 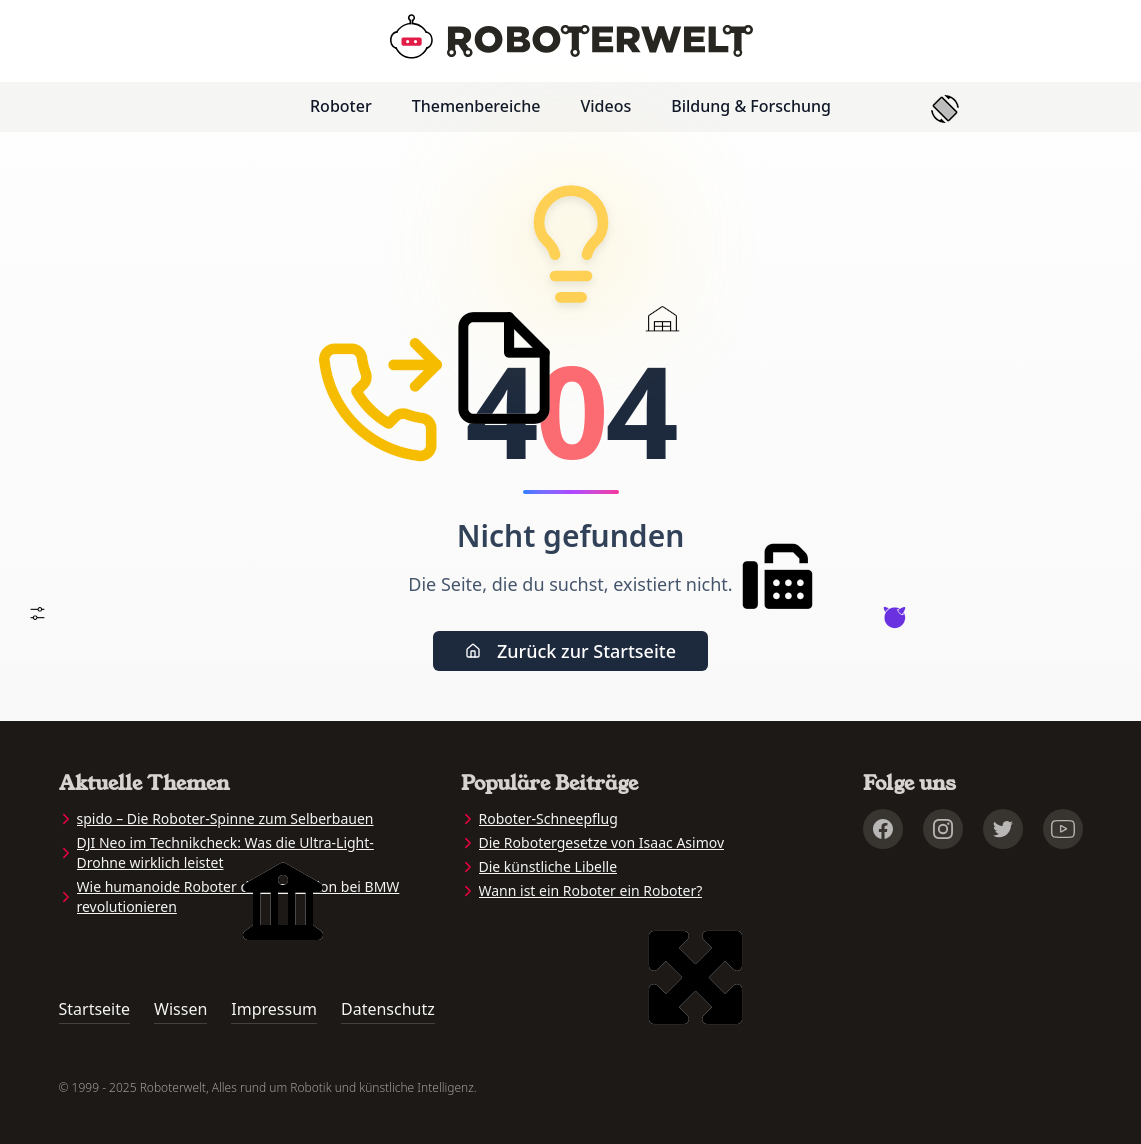 What do you see at coordinates (777, 578) in the screenshot?
I see `send or receive a fax` at bounding box center [777, 578].